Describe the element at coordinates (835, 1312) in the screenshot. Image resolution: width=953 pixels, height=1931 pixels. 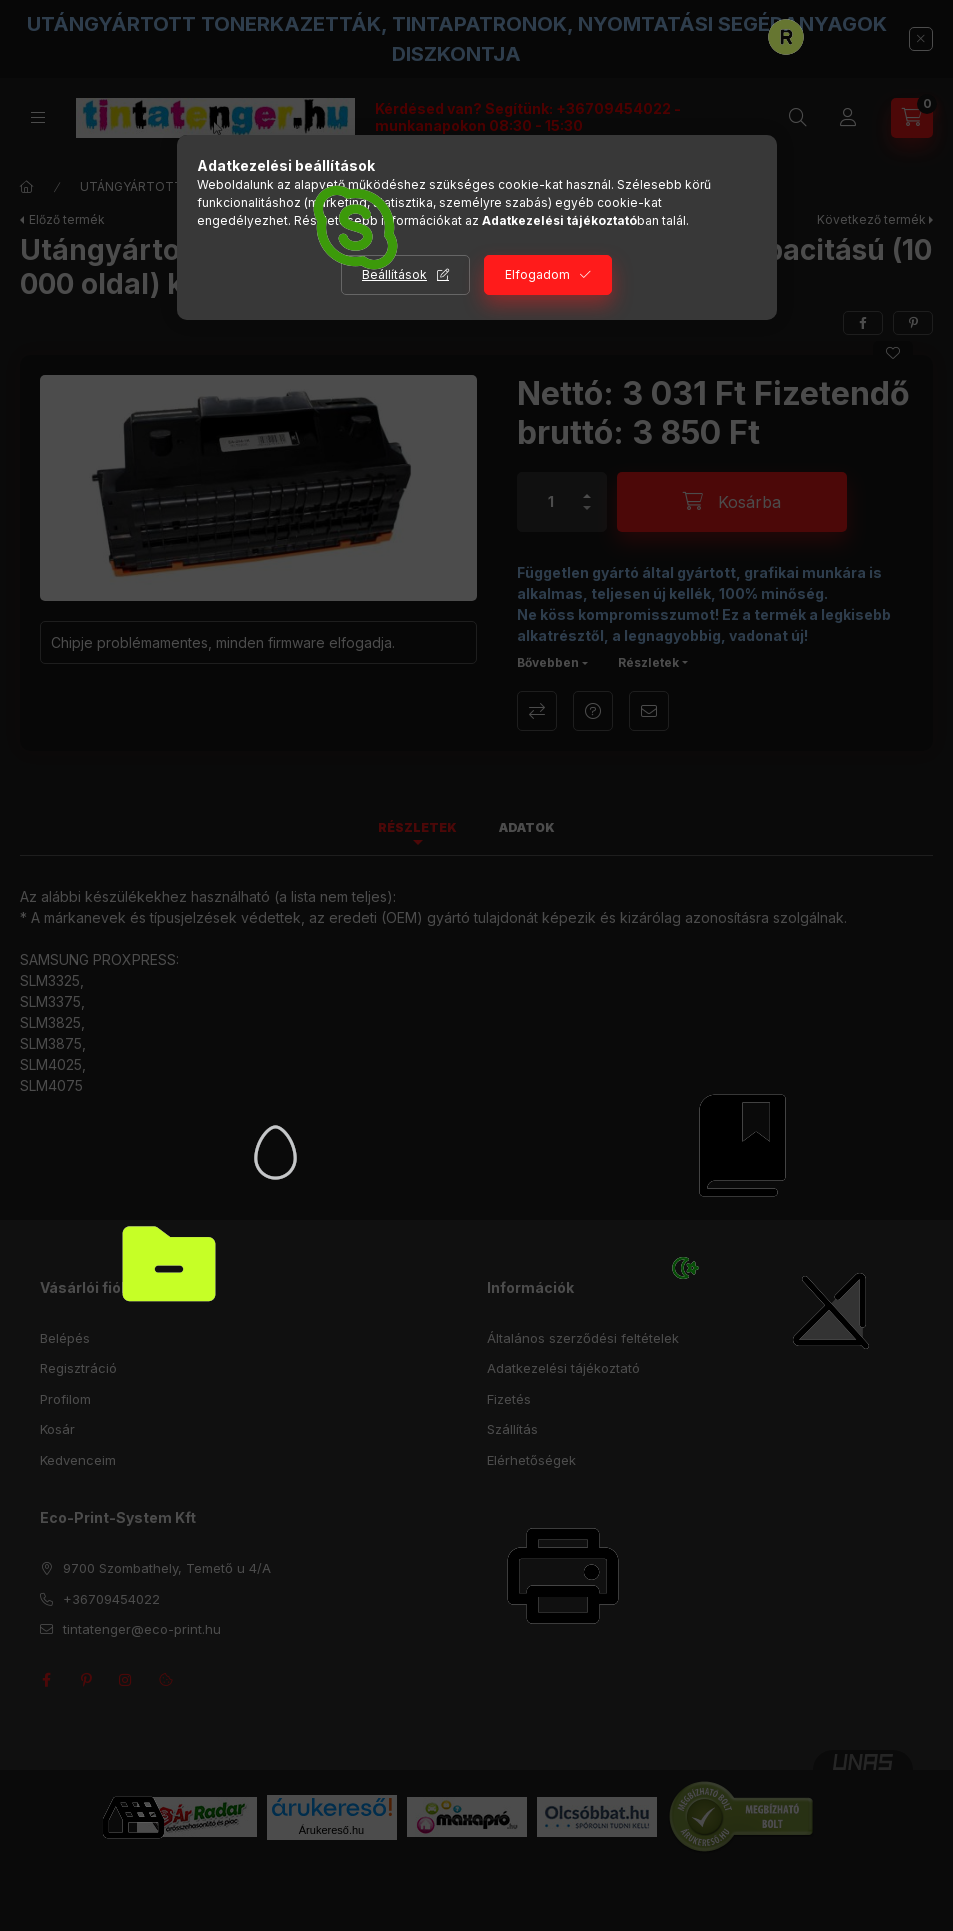
I see `no cellular signal available` at that location.